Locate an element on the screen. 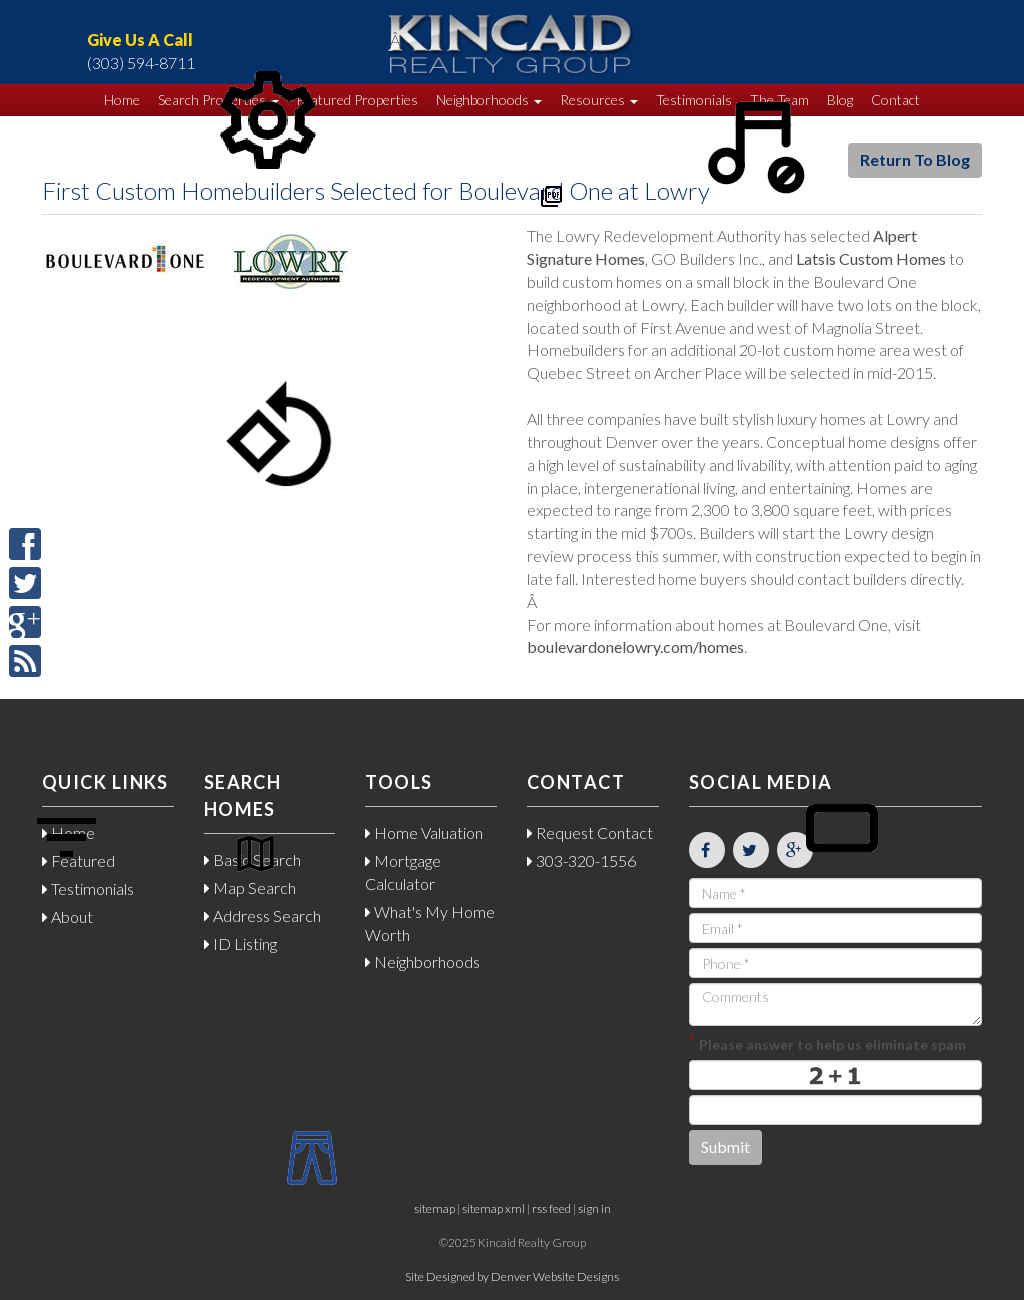 The image size is (1024, 1300). crop image to 16:9 aspect ratio is located at coordinates (842, 828).